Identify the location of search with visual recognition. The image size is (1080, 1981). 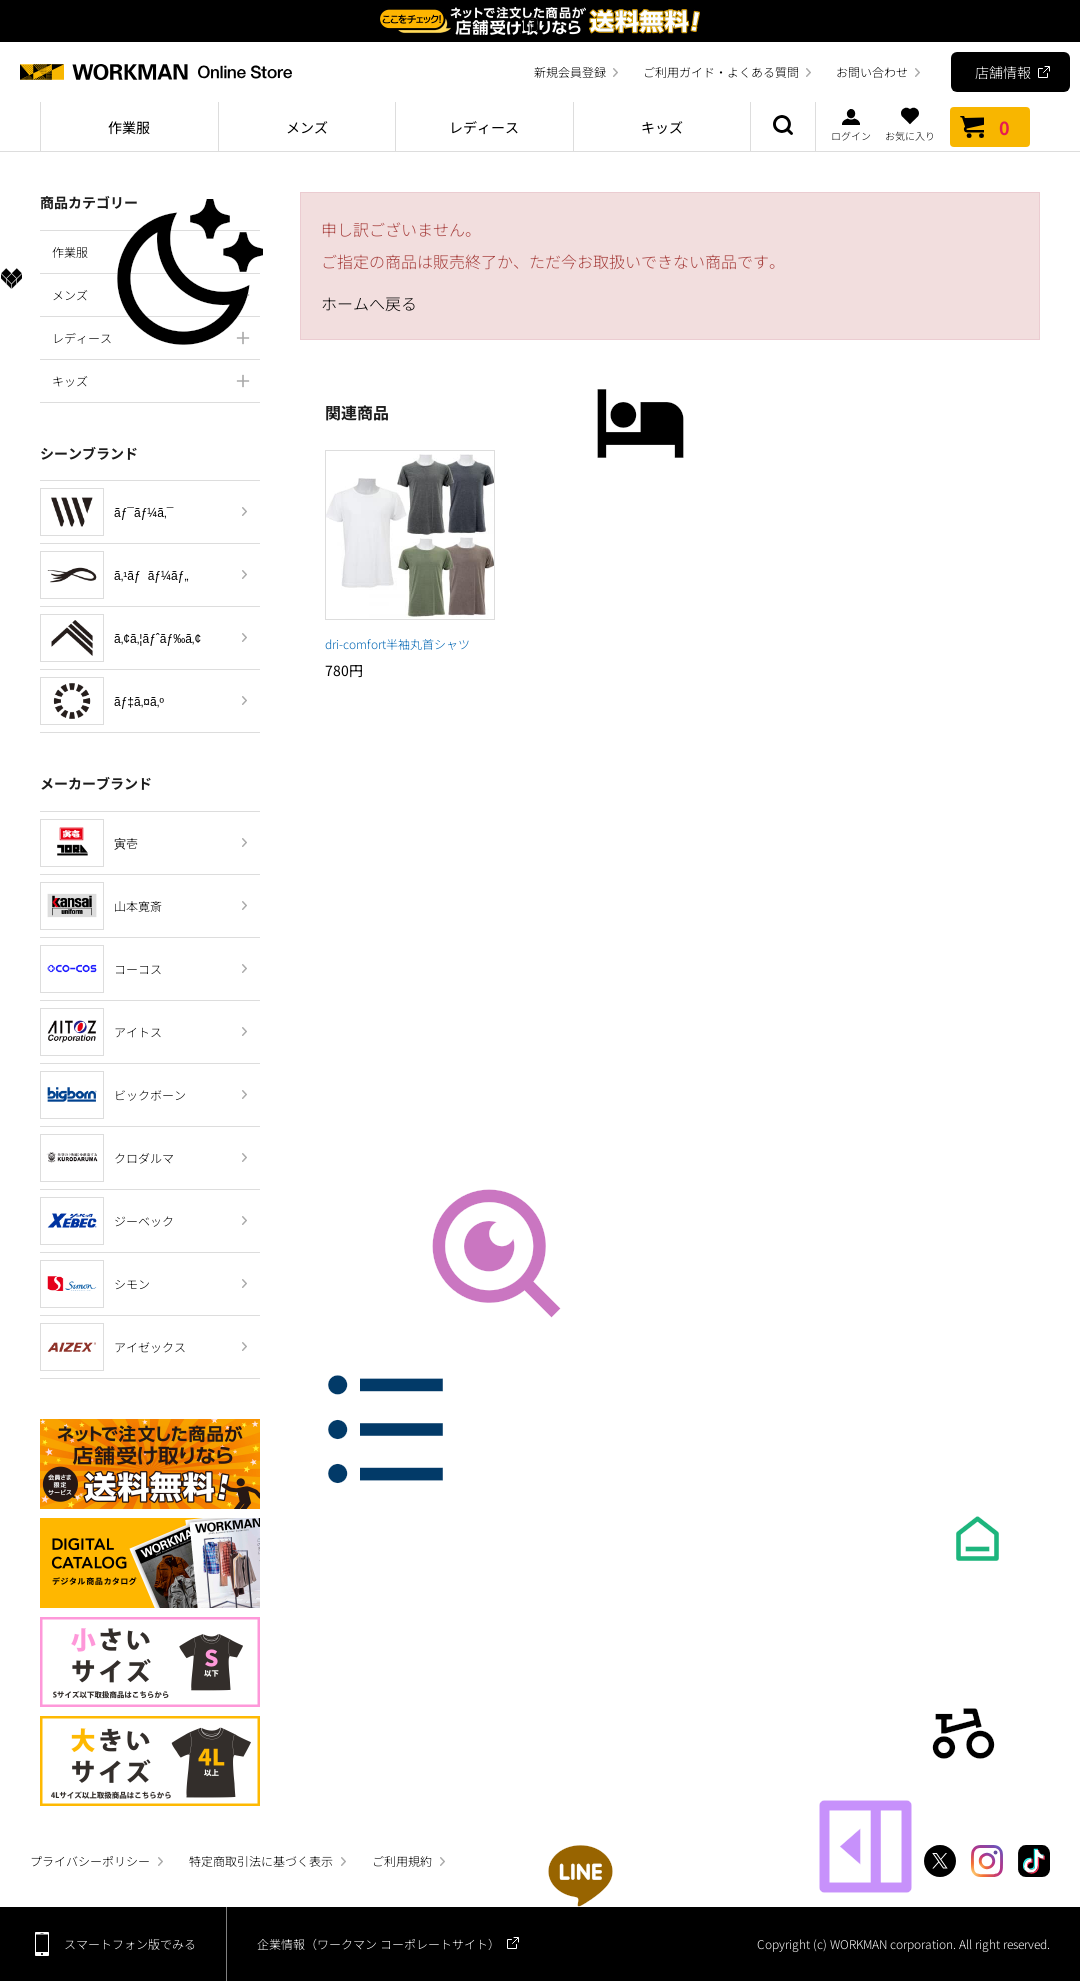
(495, 1252).